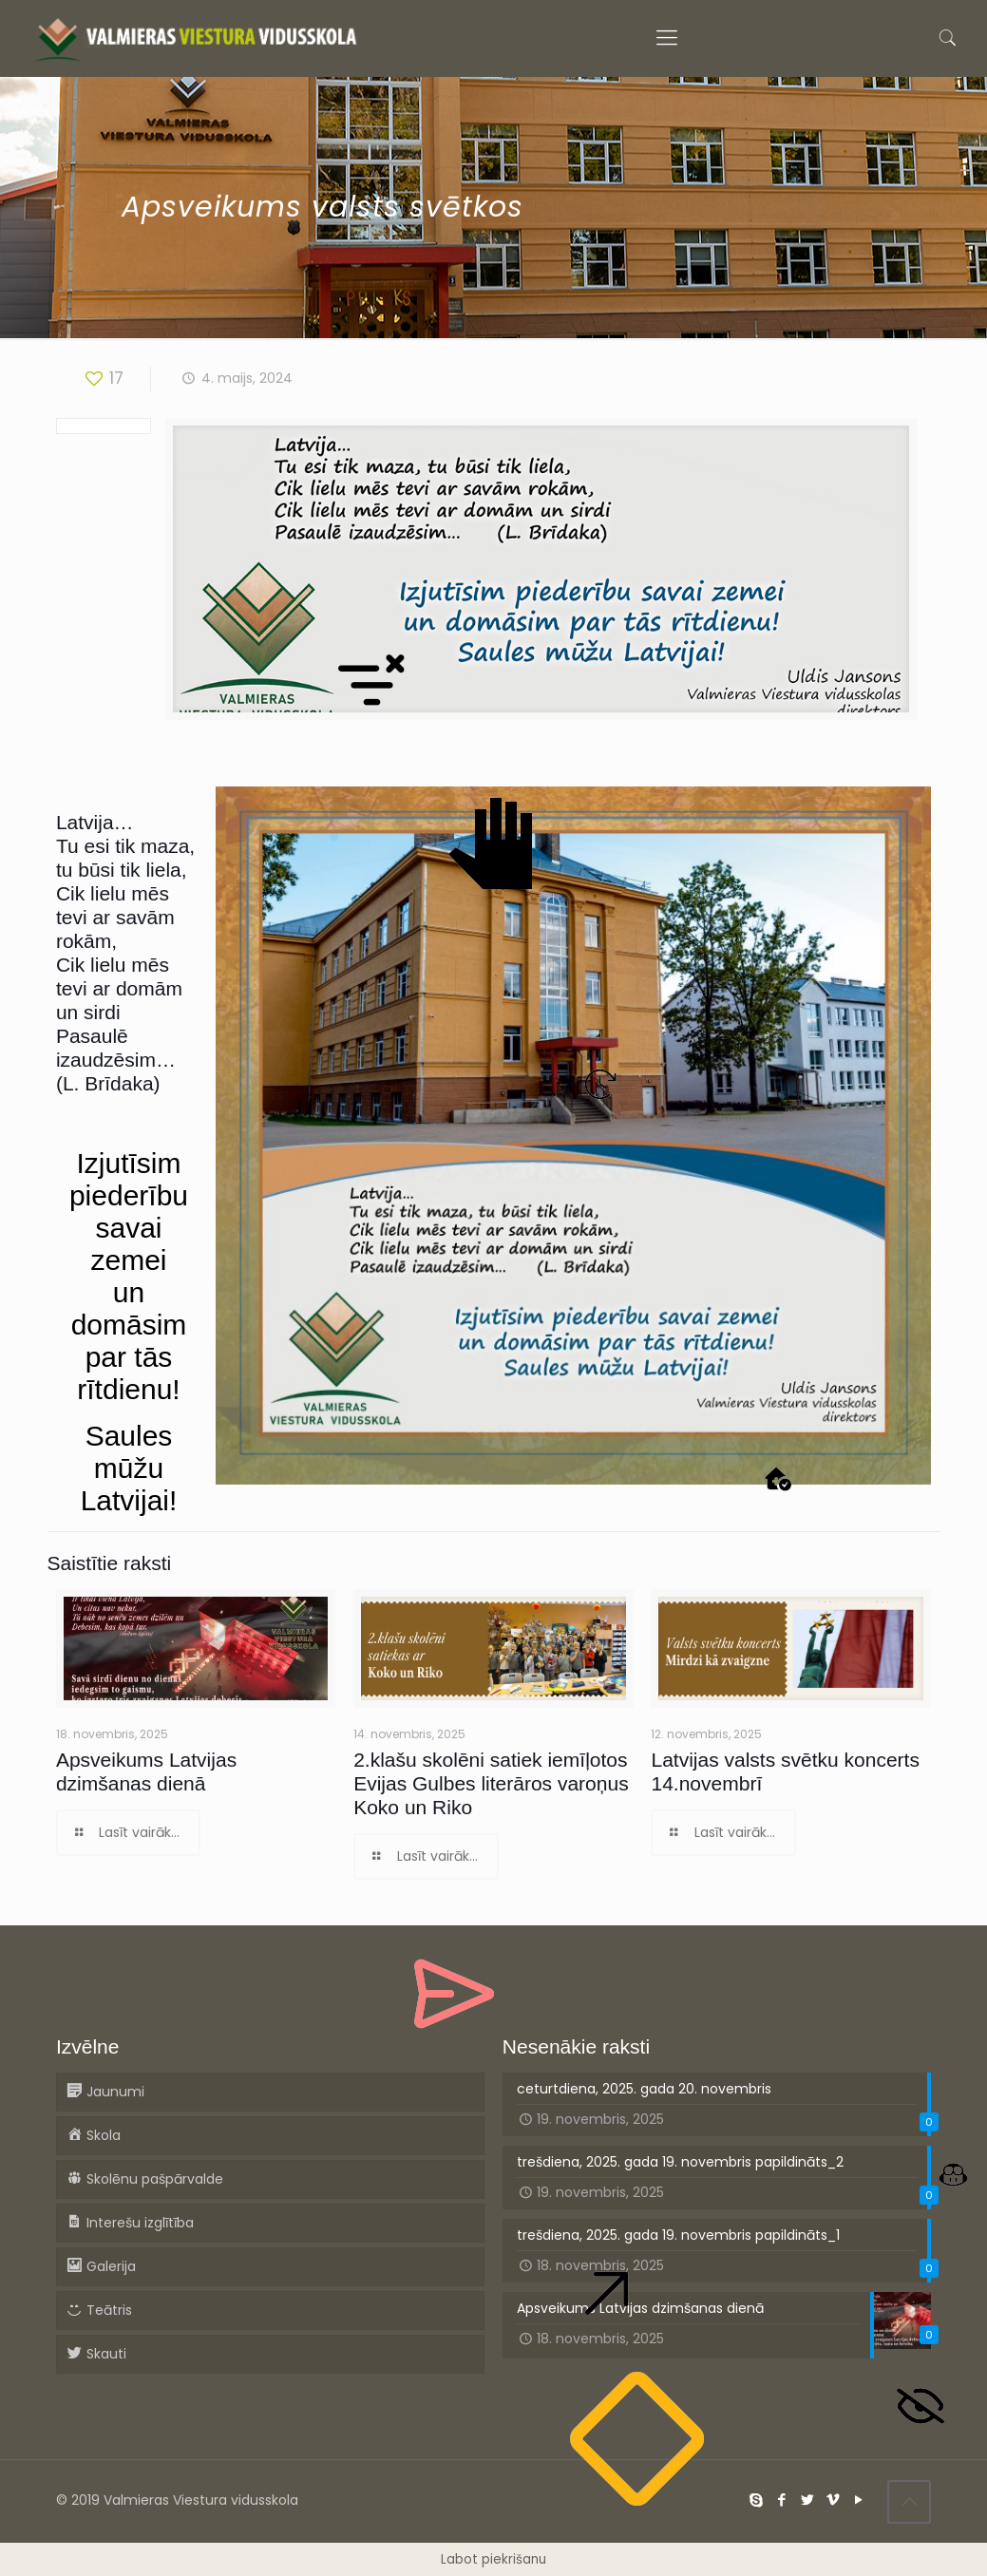 This screenshot has width=987, height=2576. What do you see at coordinates (454, 1994) in the screenshot?
I see `send a message or email` at bounding box center [454, 1994].